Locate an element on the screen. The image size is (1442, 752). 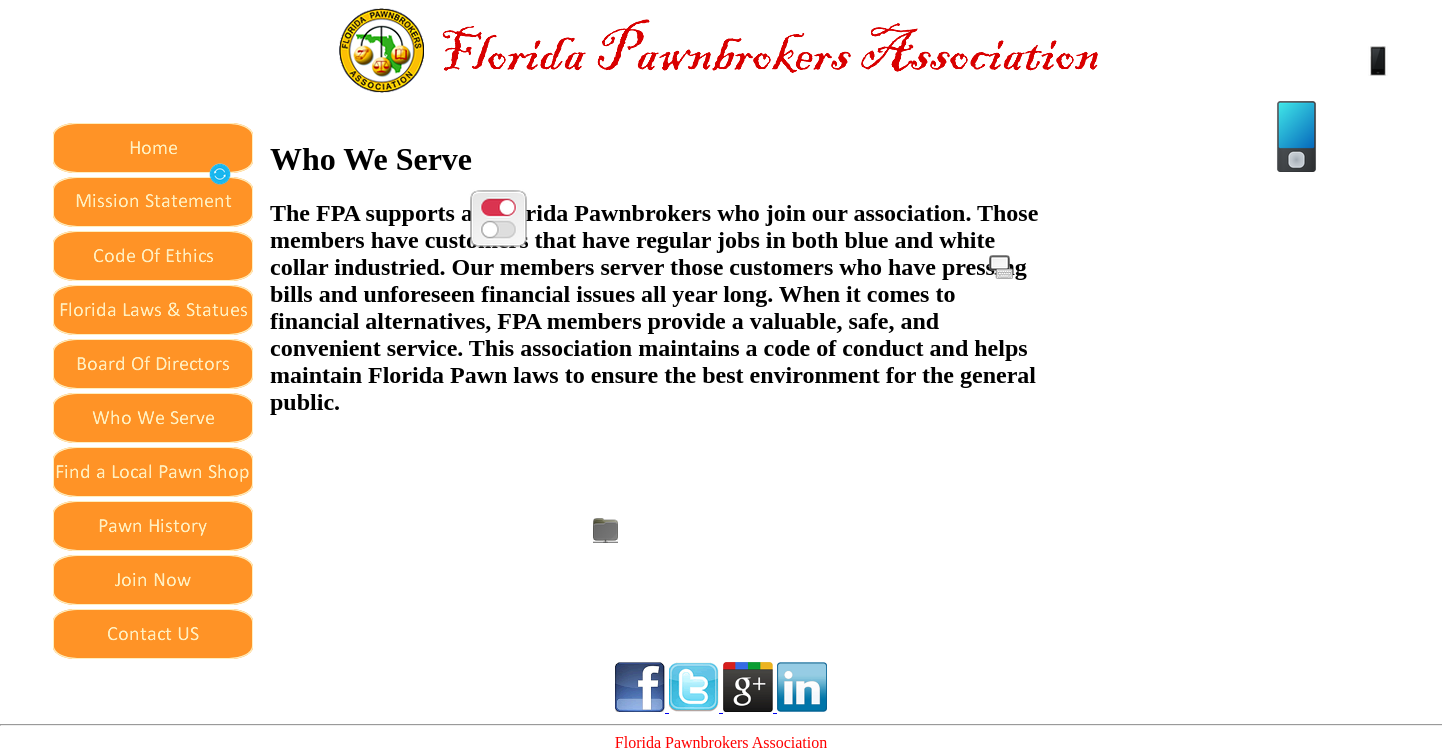
access portable media player settings is located at coordinates (1296, 136).